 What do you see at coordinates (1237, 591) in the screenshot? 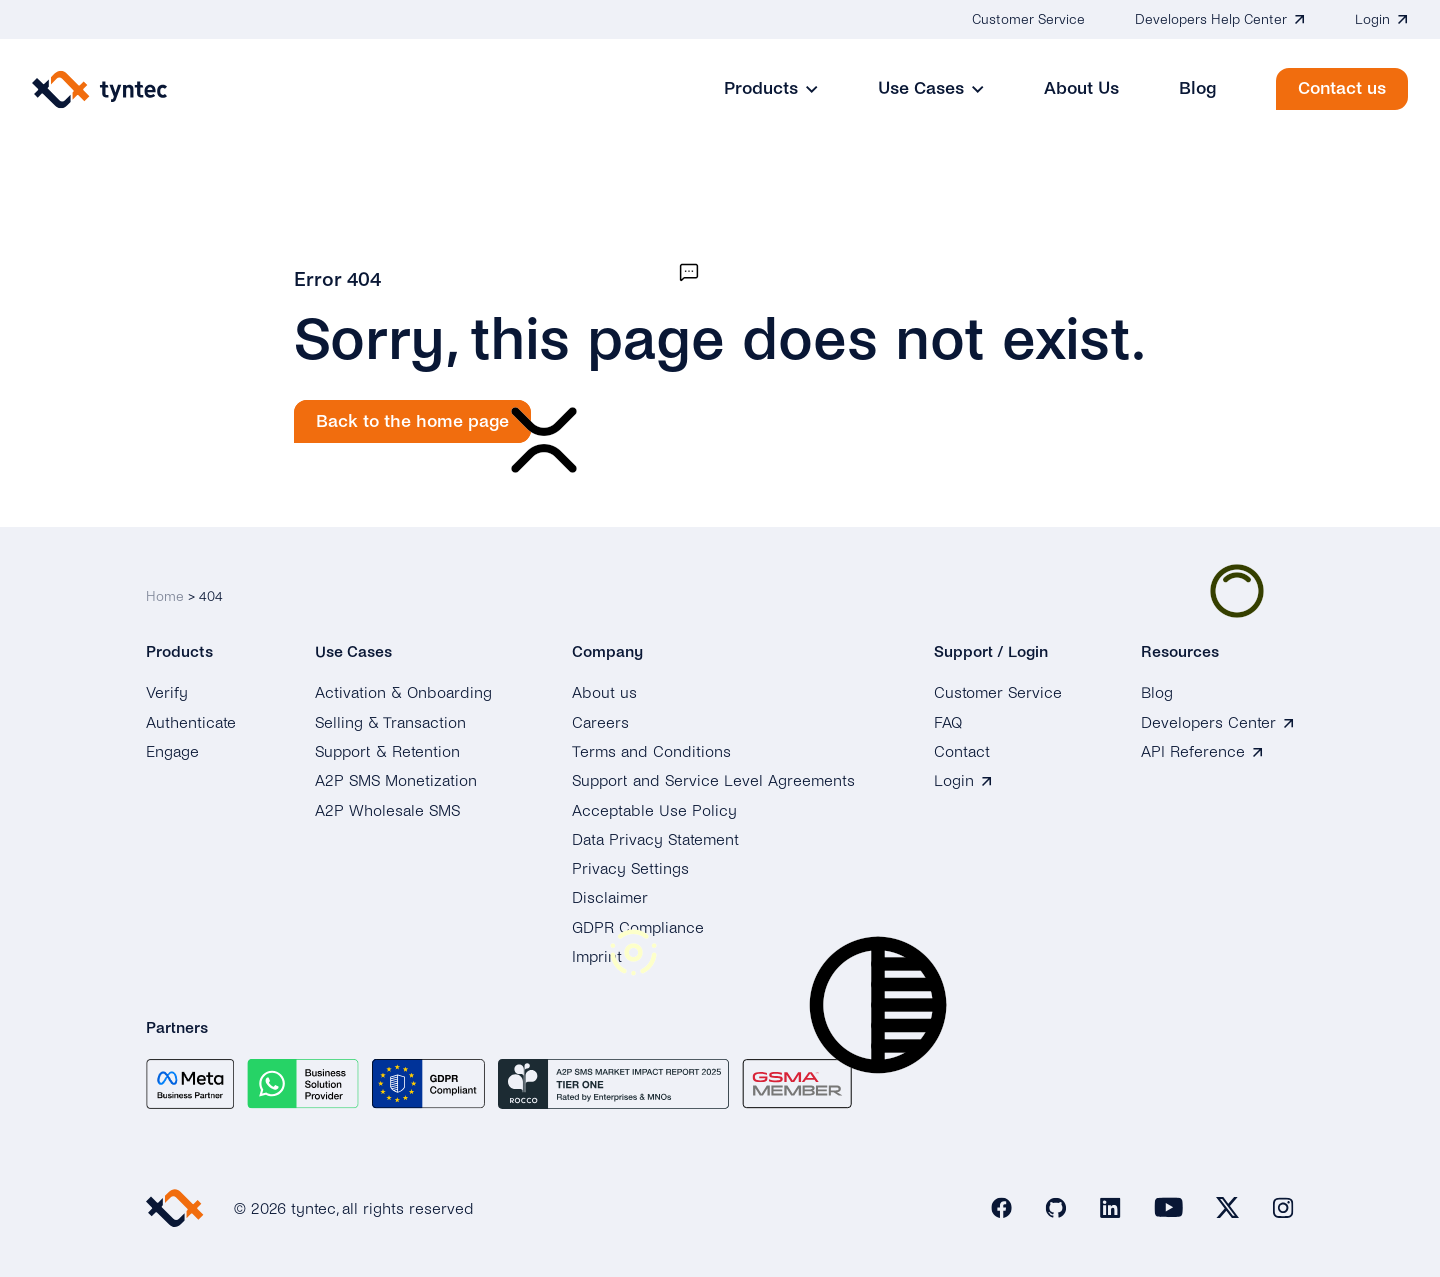
I see `apply inner shadow effect to top edge` at bounding box center [1237, 591].